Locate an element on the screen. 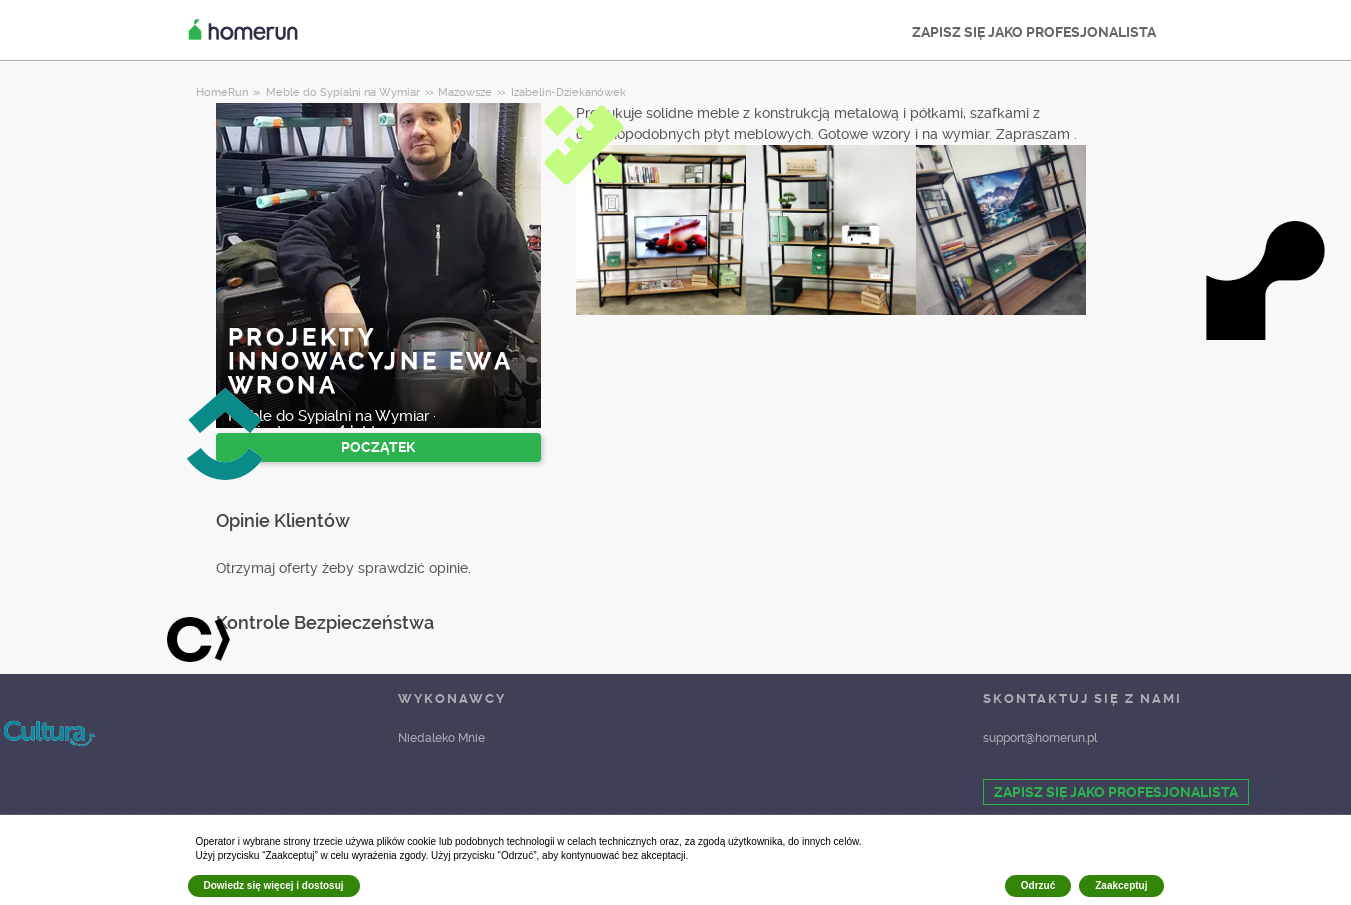 This screenshot has height=905, width=1351. link to CocoaPods dependency manager is located at coordinates (198, 639).